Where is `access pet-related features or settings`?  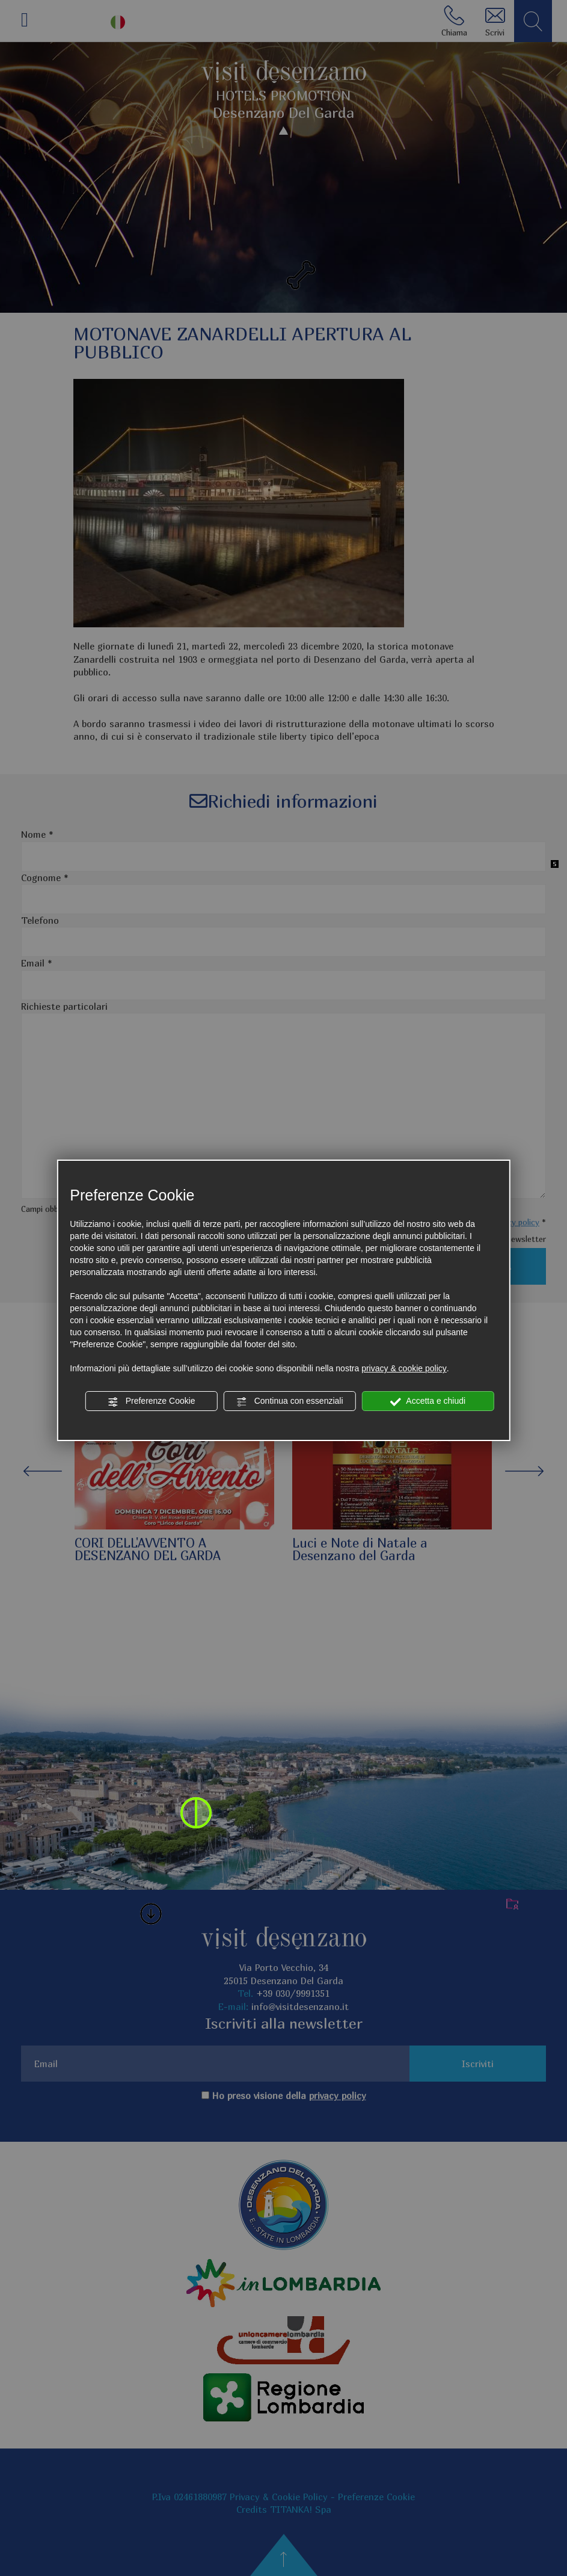 access pet-related features or settings is located at coordinates (301, 275).